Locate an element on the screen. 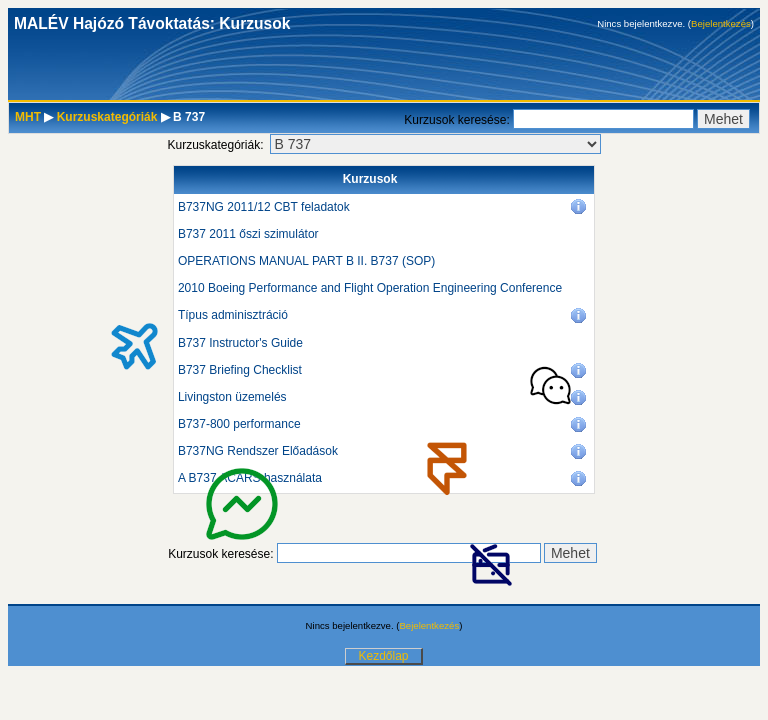  radio or broadcast feature disabled is located at coordinates (491, 565).